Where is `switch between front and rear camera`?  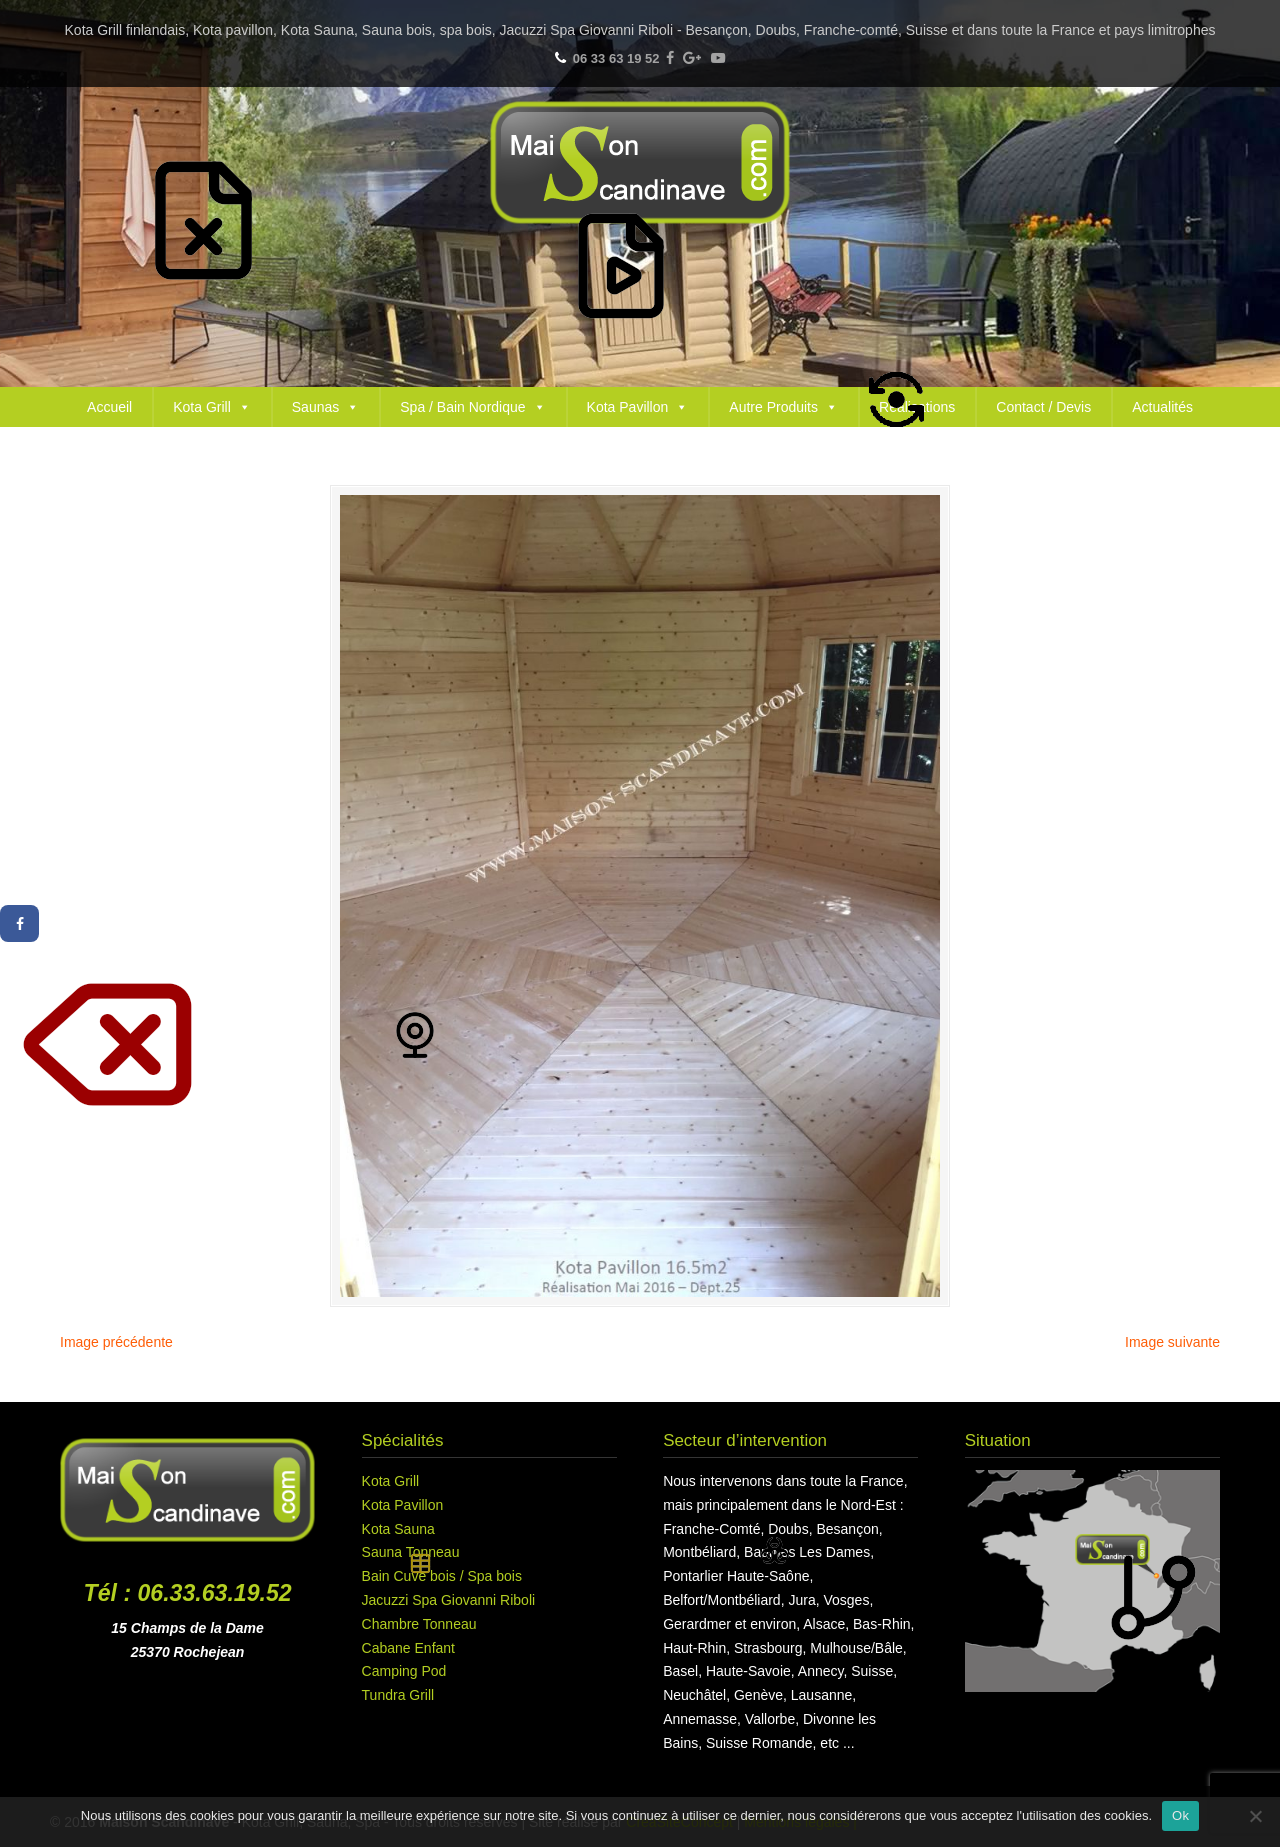
switch between front and rear camera is located at coordinates (896, 399).